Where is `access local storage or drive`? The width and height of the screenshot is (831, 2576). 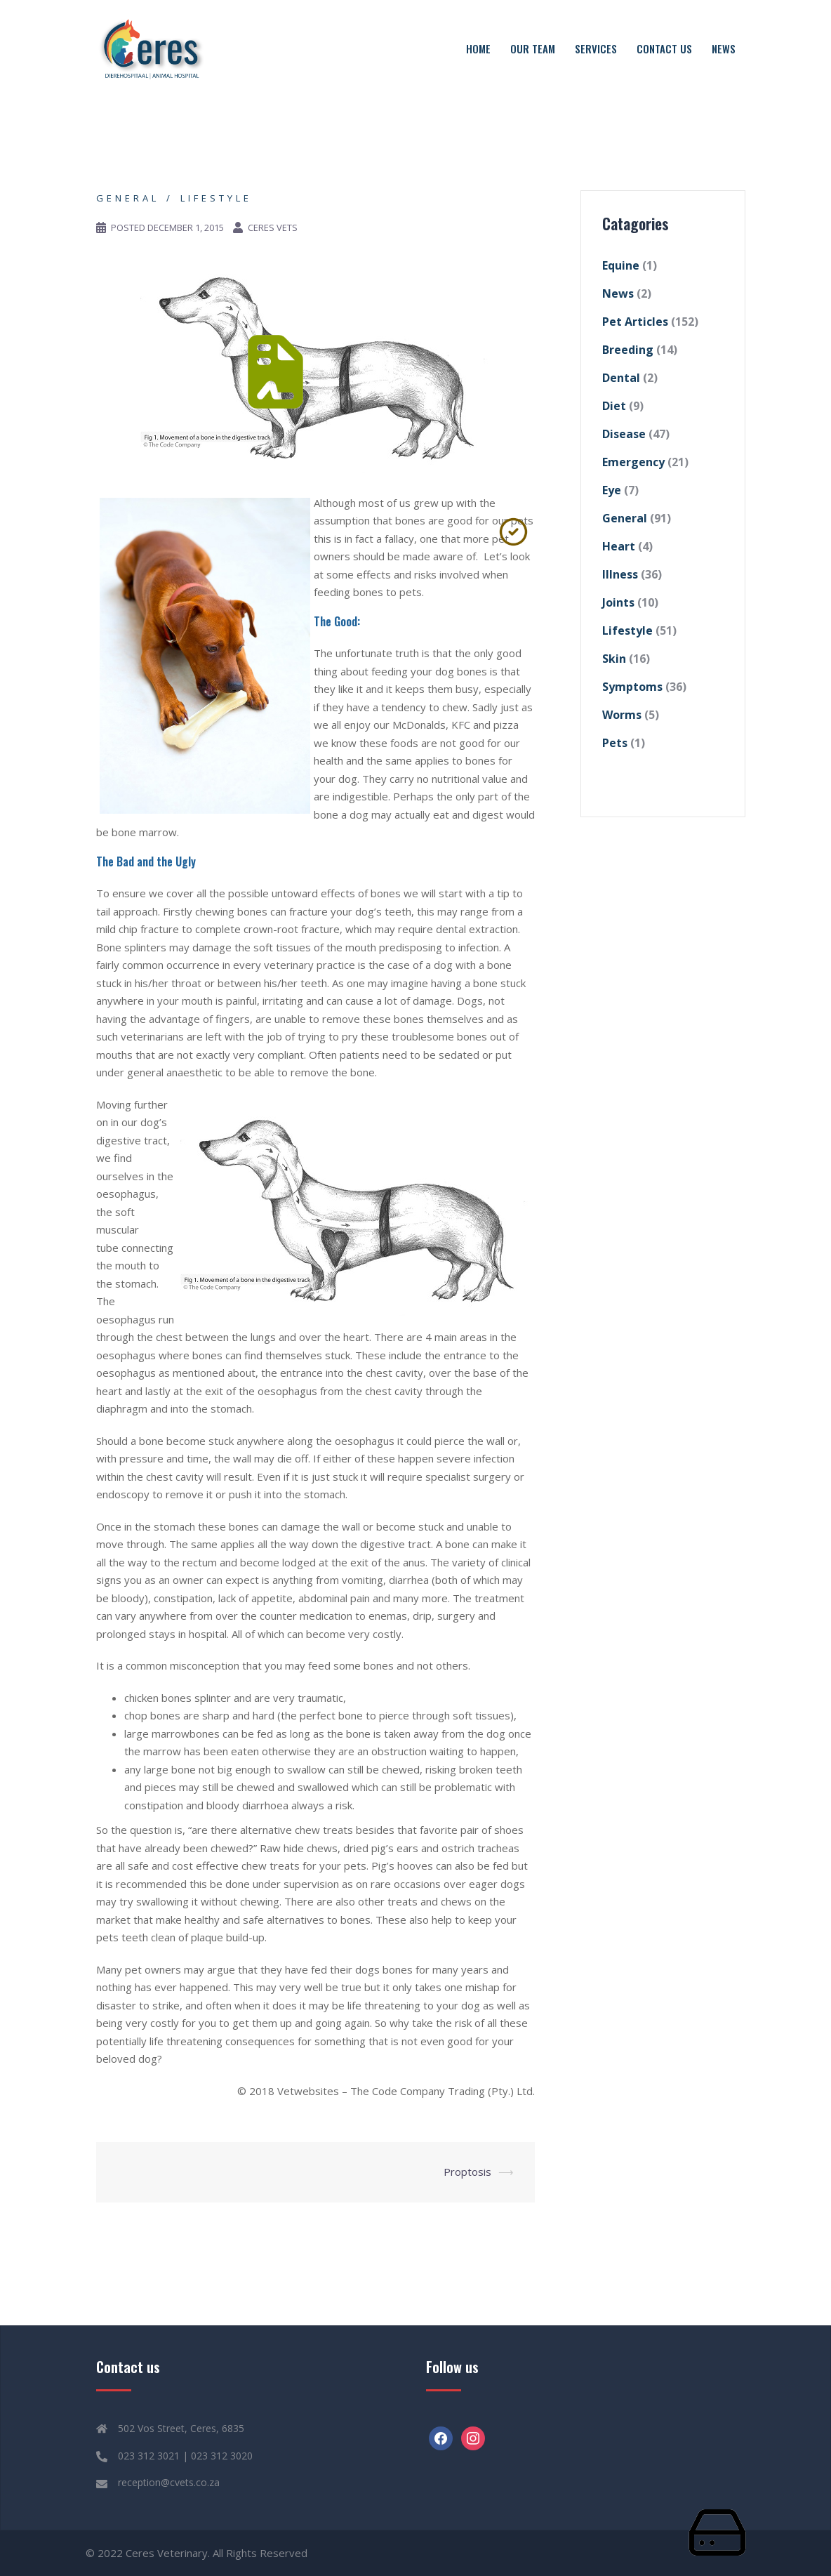
access local storage or drive is located at coordinates (717, 2532).